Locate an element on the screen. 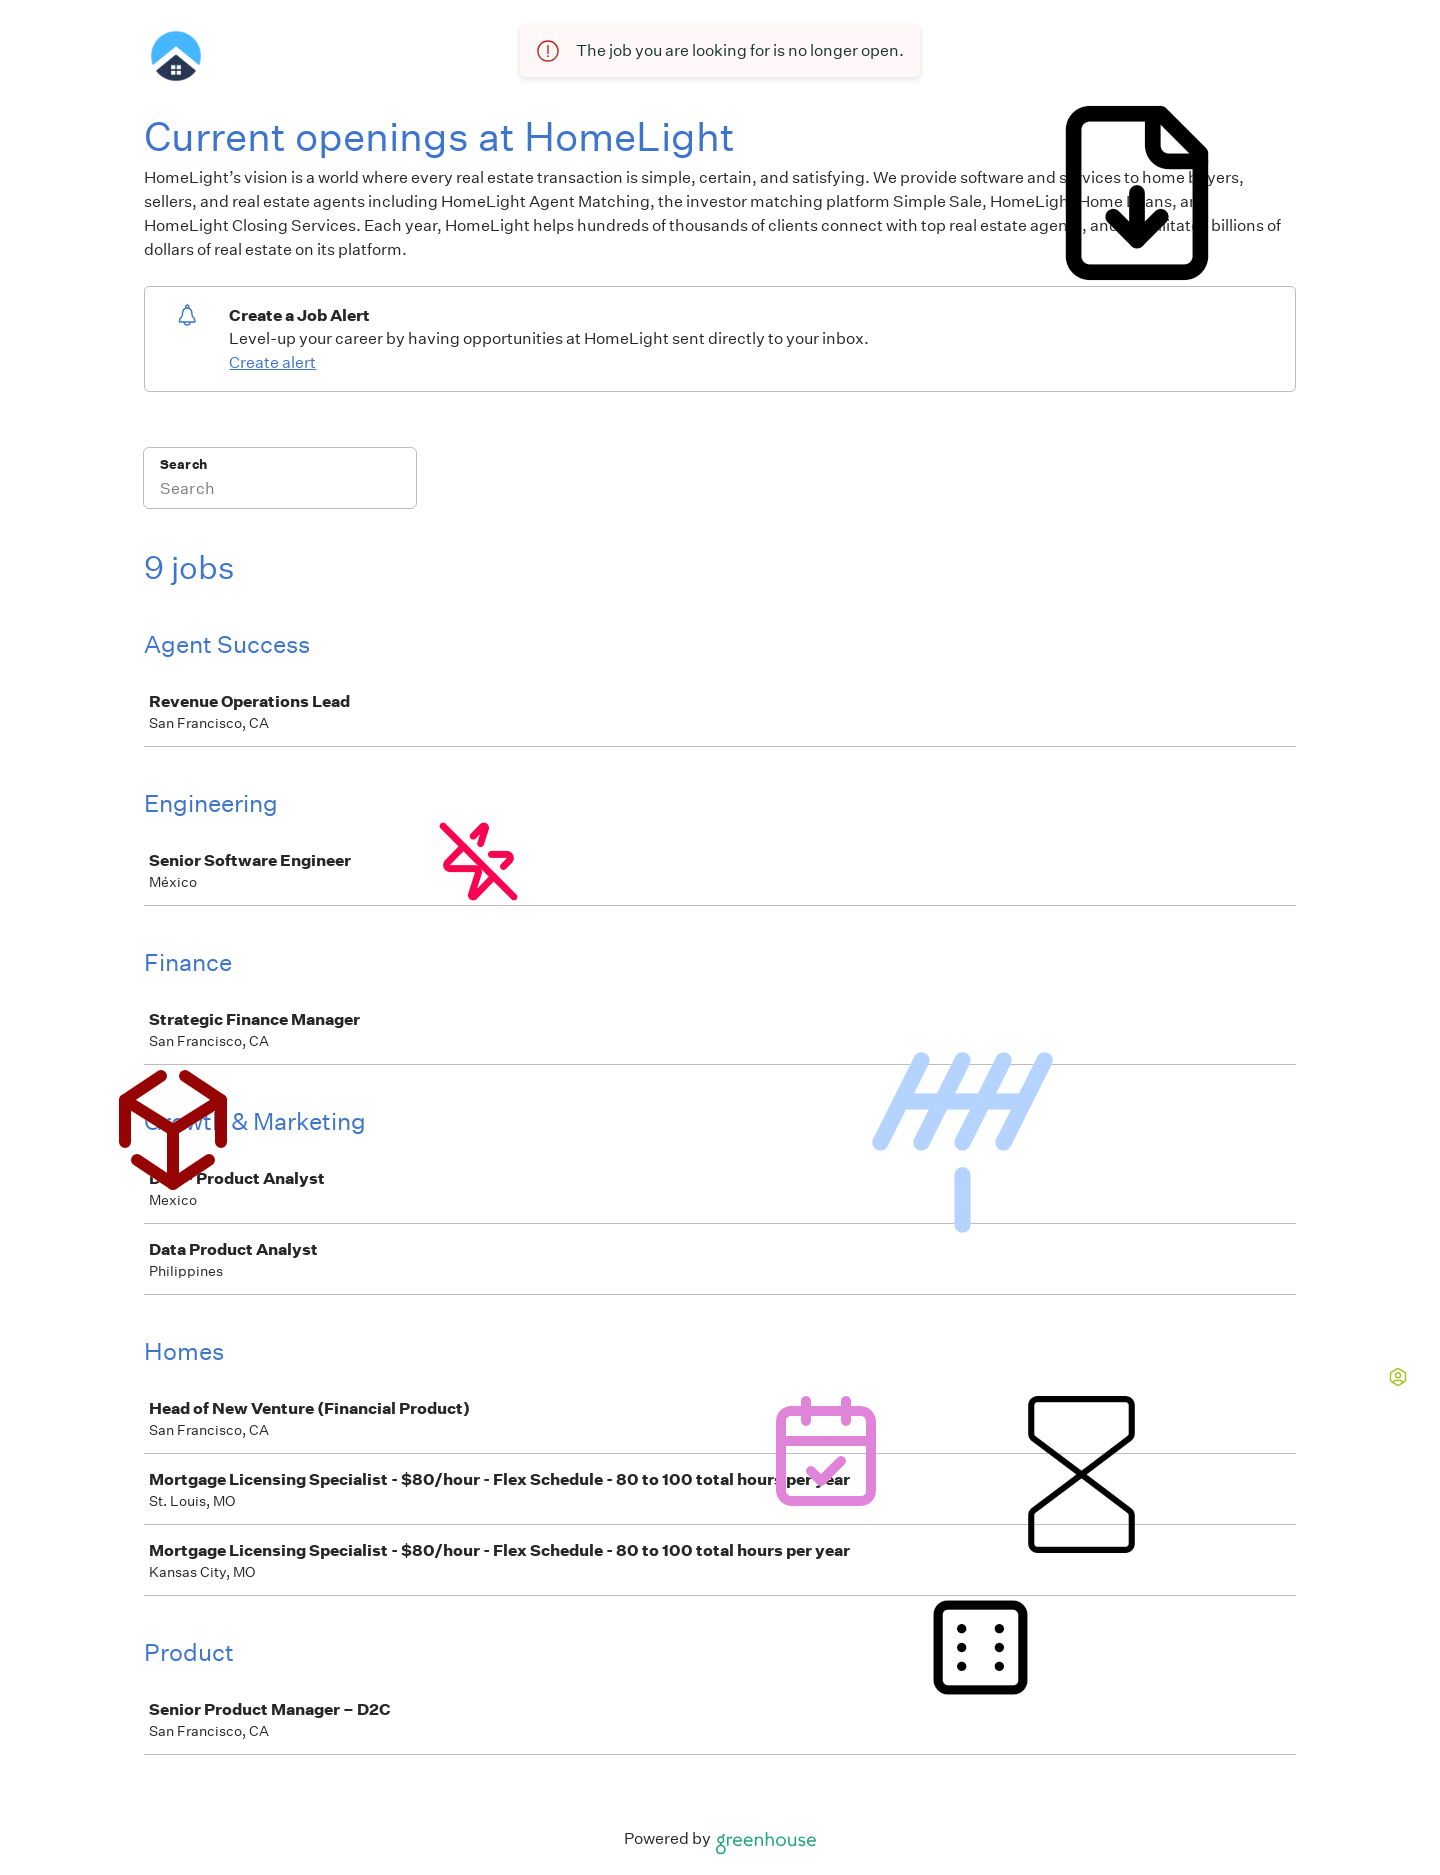 The image size is (1440, 1875). indicates wireless signal or broadcast status is located at coordinates (962, 1142).